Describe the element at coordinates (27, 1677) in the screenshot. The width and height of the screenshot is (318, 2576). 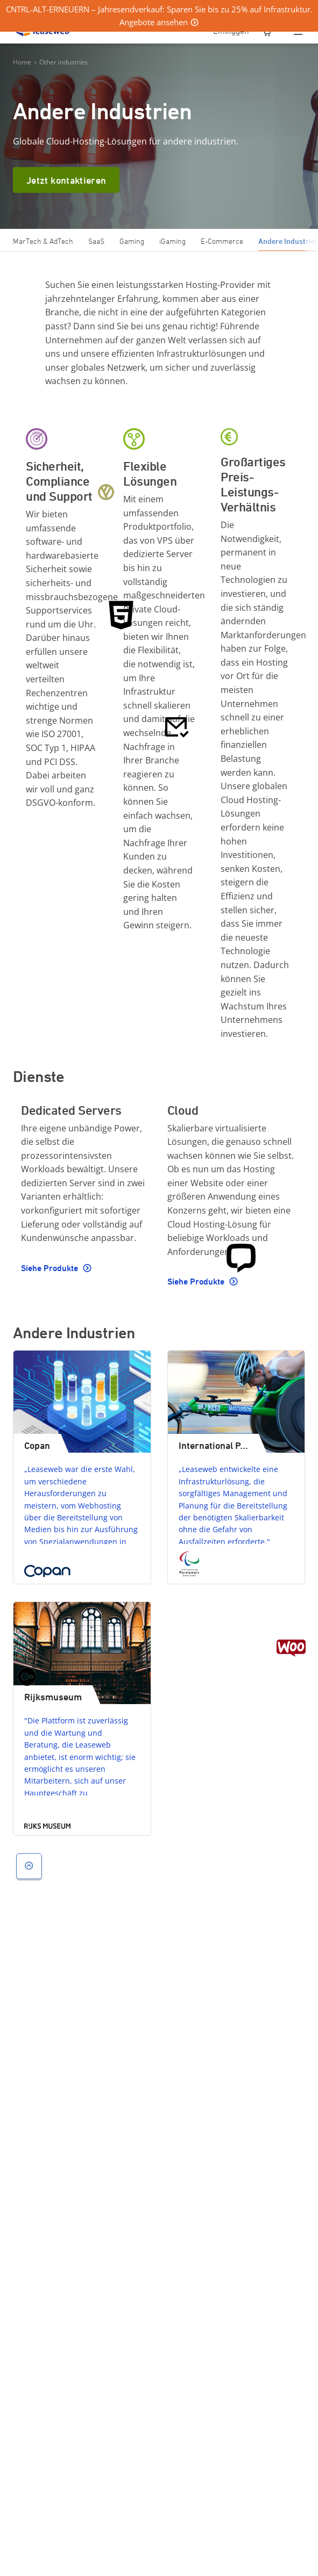
I see `DuckDB database logo` at that location.